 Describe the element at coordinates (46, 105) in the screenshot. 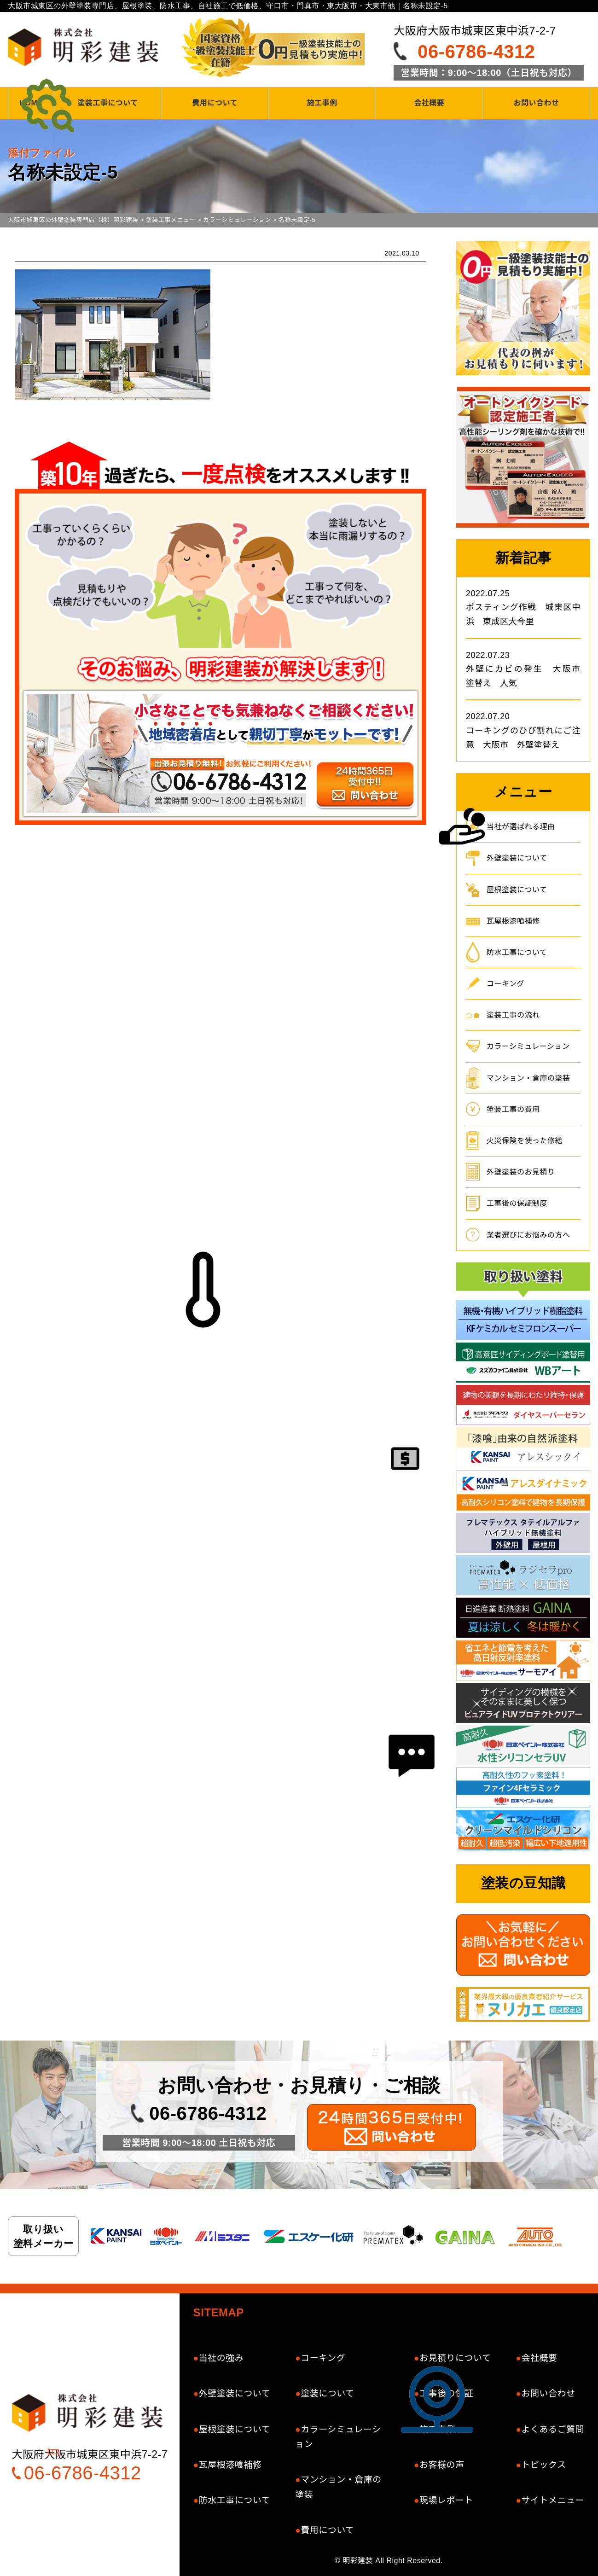

I see `search within settings or preferences` at that location.